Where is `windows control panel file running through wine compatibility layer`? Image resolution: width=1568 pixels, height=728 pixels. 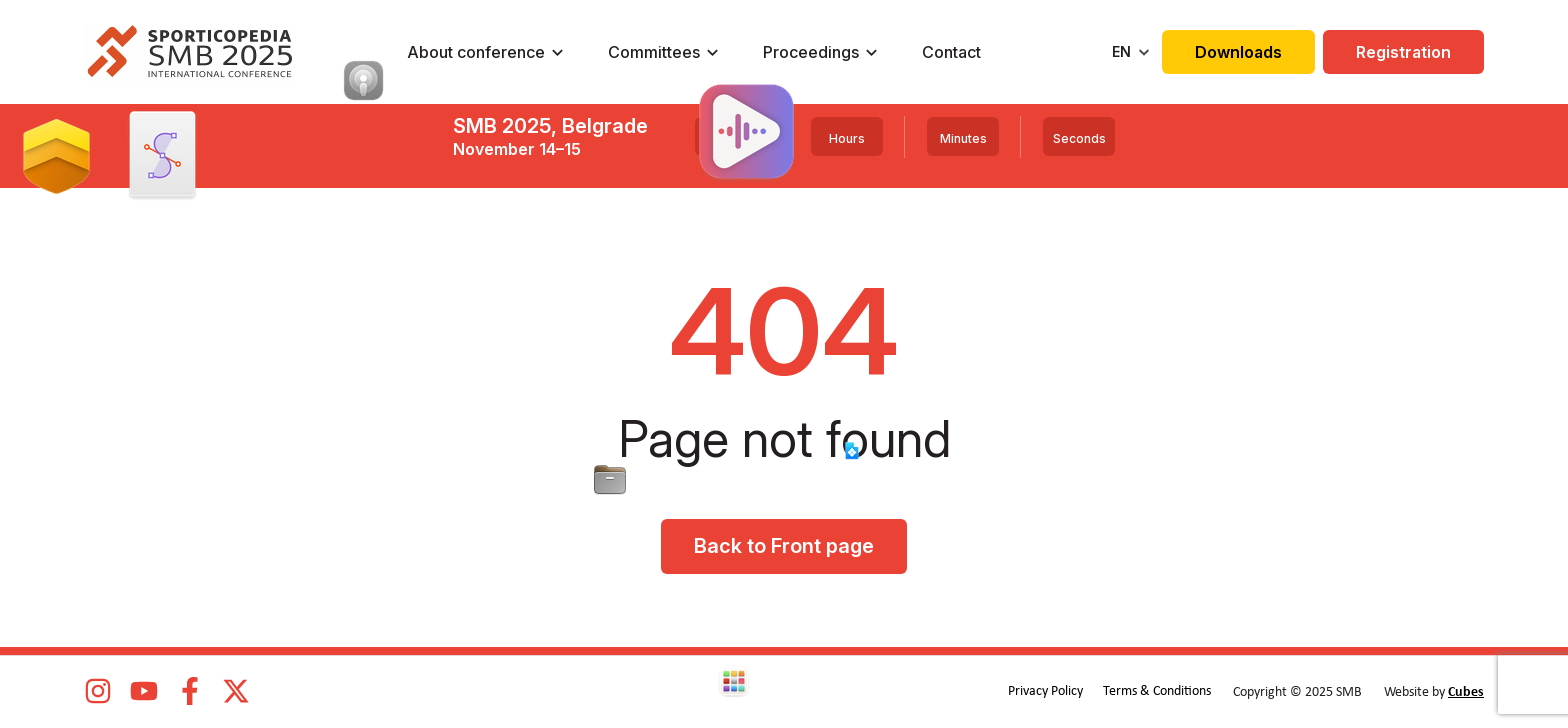 windows control panel file running through wine compatibility layer is located at coordinates (852, 451).